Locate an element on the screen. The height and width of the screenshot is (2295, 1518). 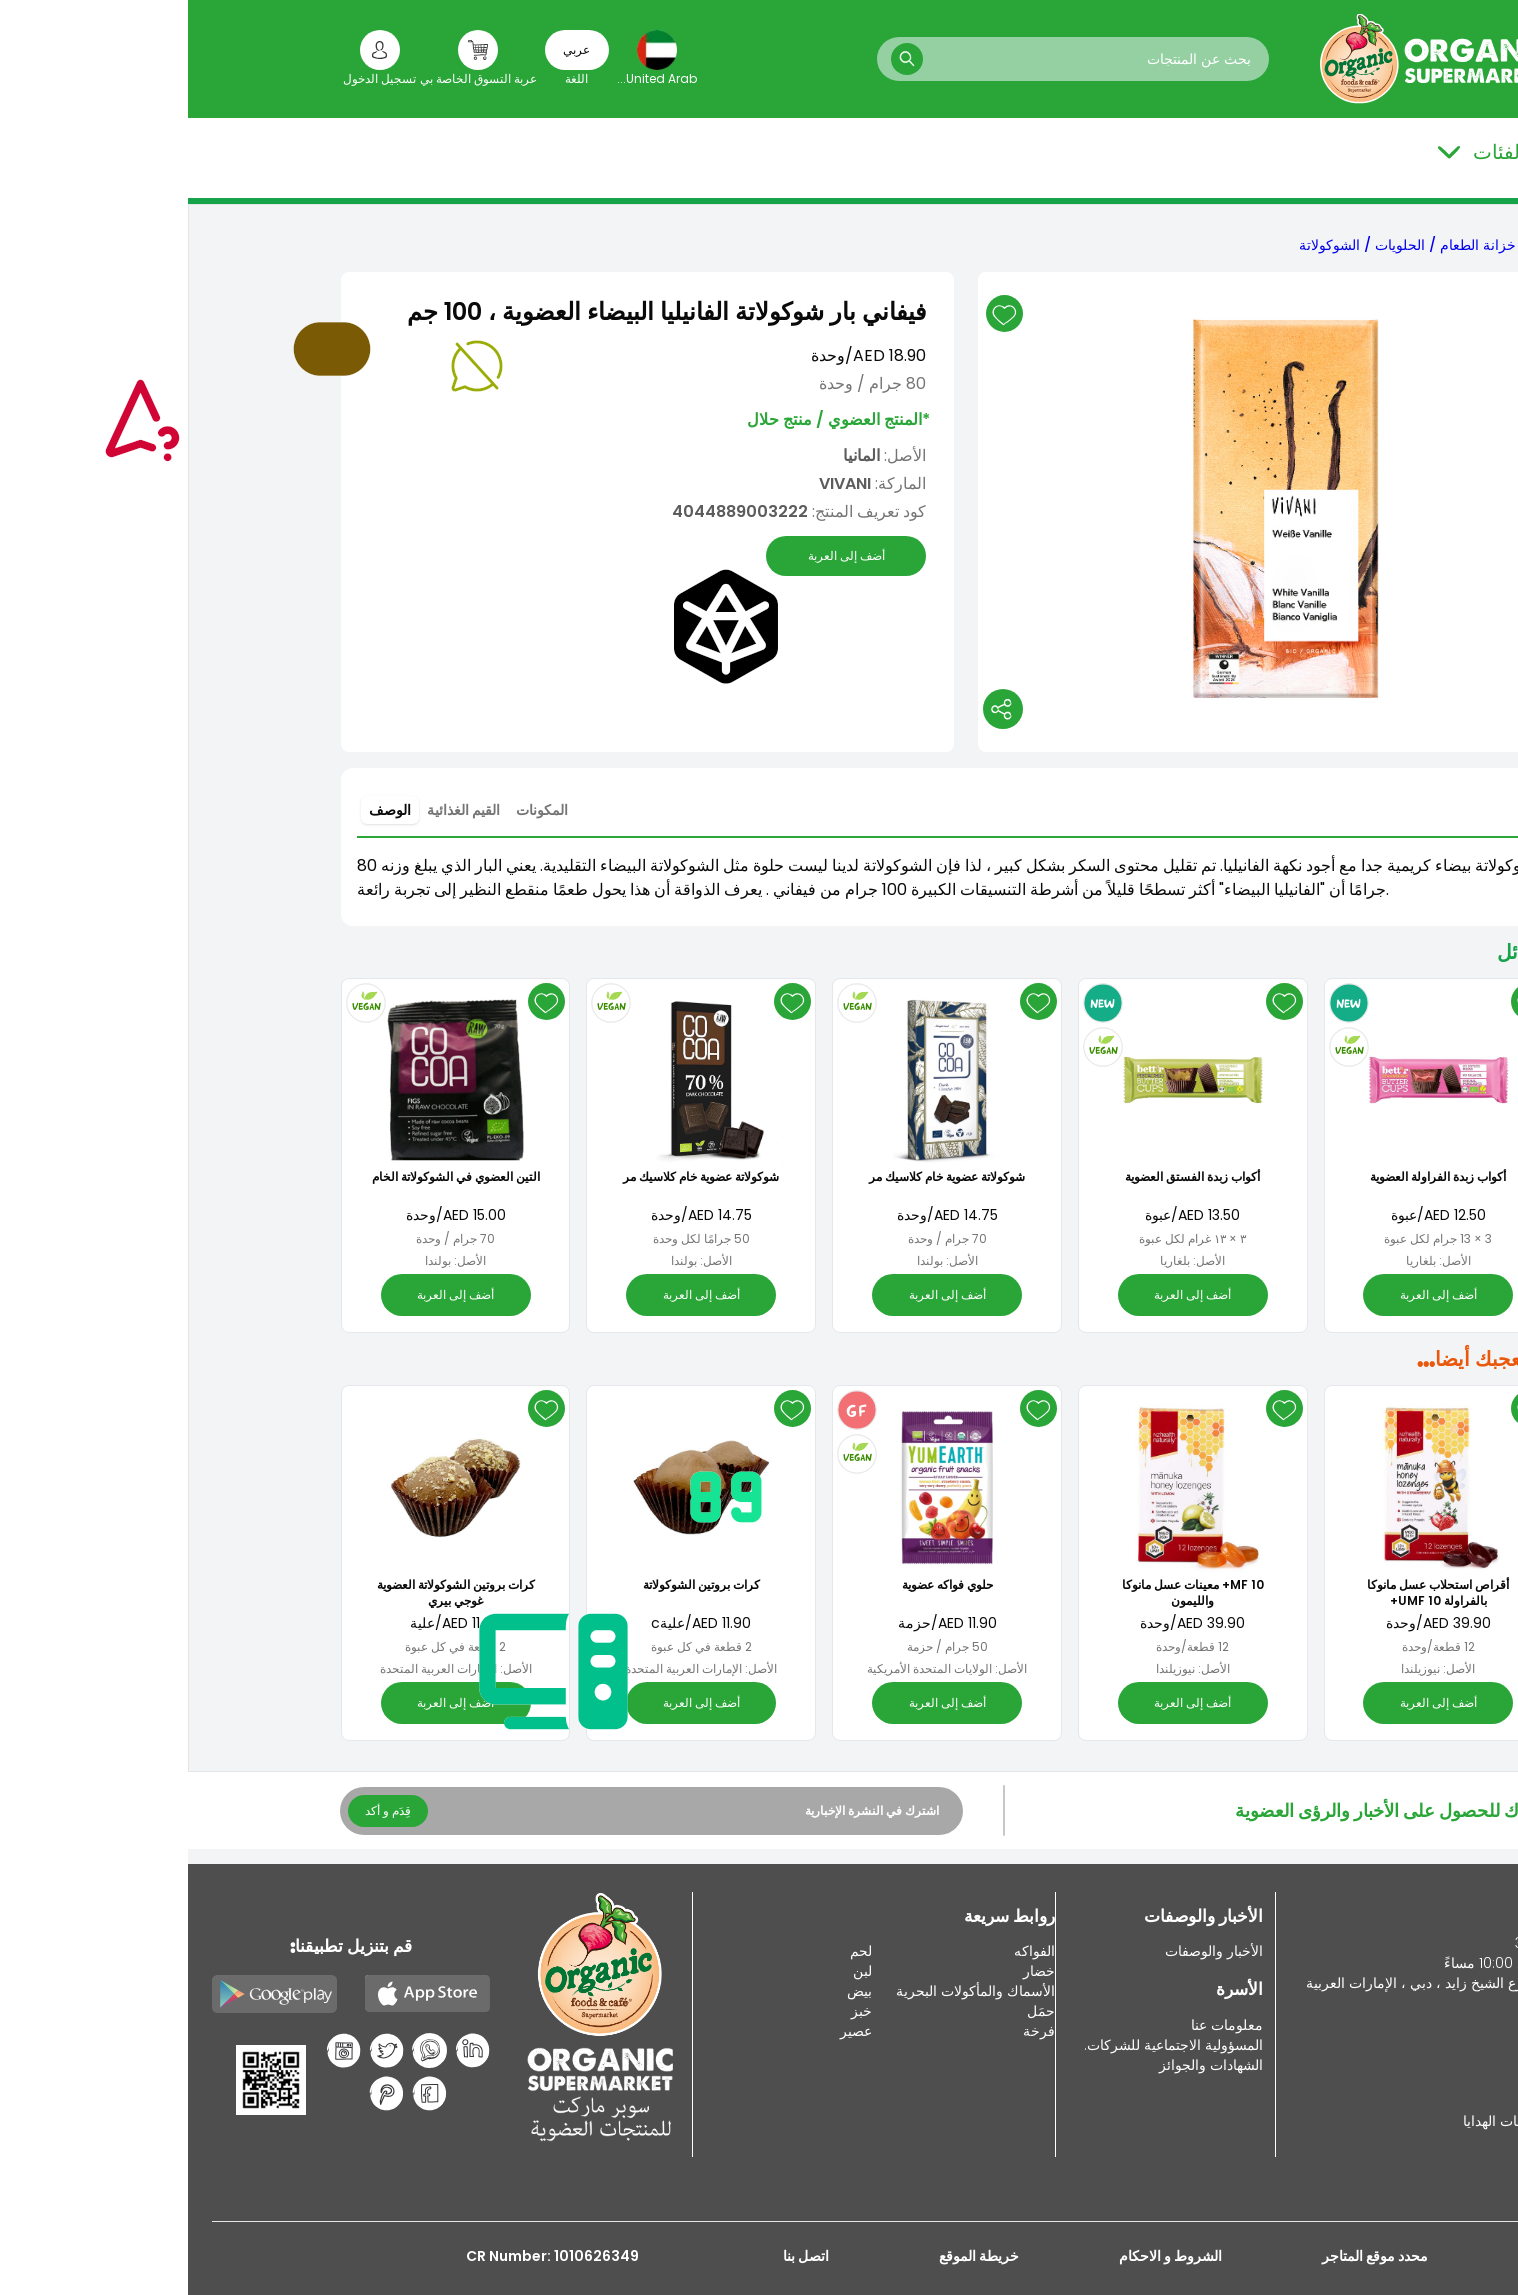
access tabletop gaming or RPG features is located at coordinates (726, 625).